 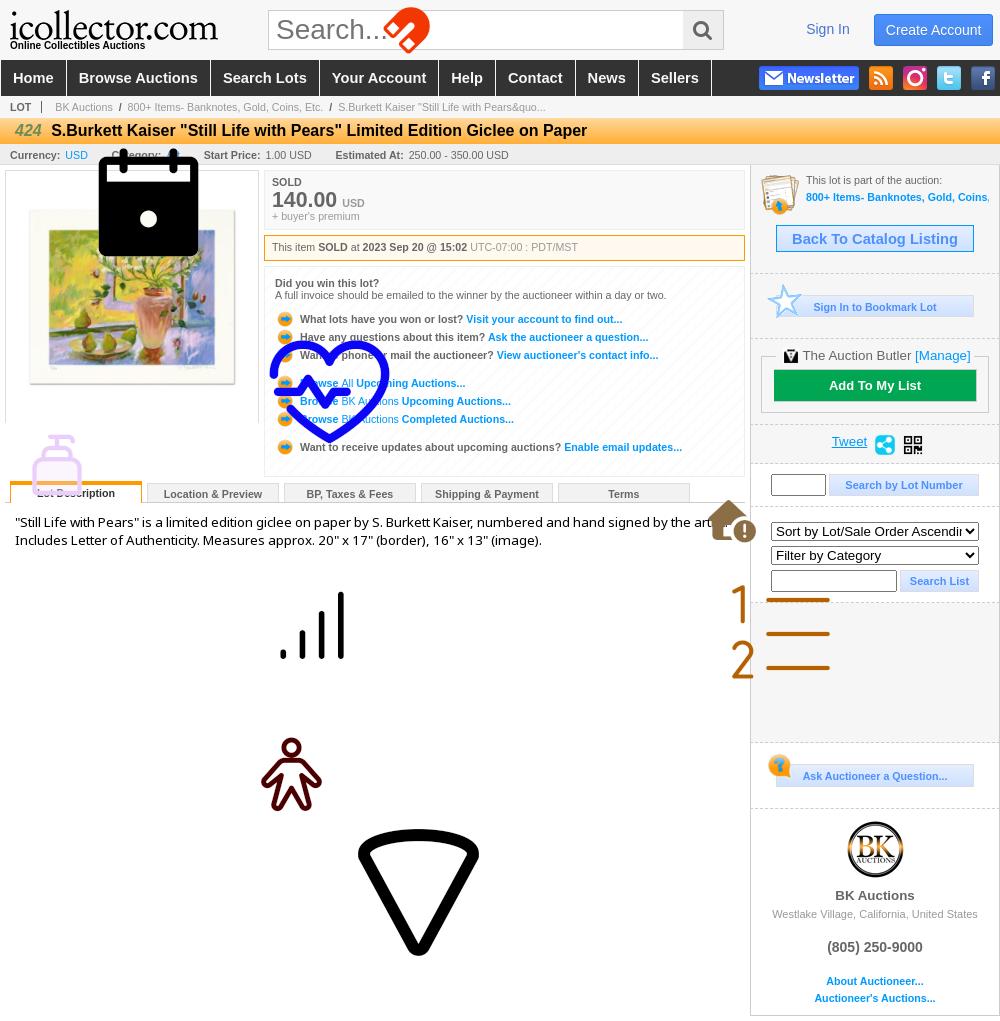 I want to click on attract or link related items together, so click(x=407, y=29).